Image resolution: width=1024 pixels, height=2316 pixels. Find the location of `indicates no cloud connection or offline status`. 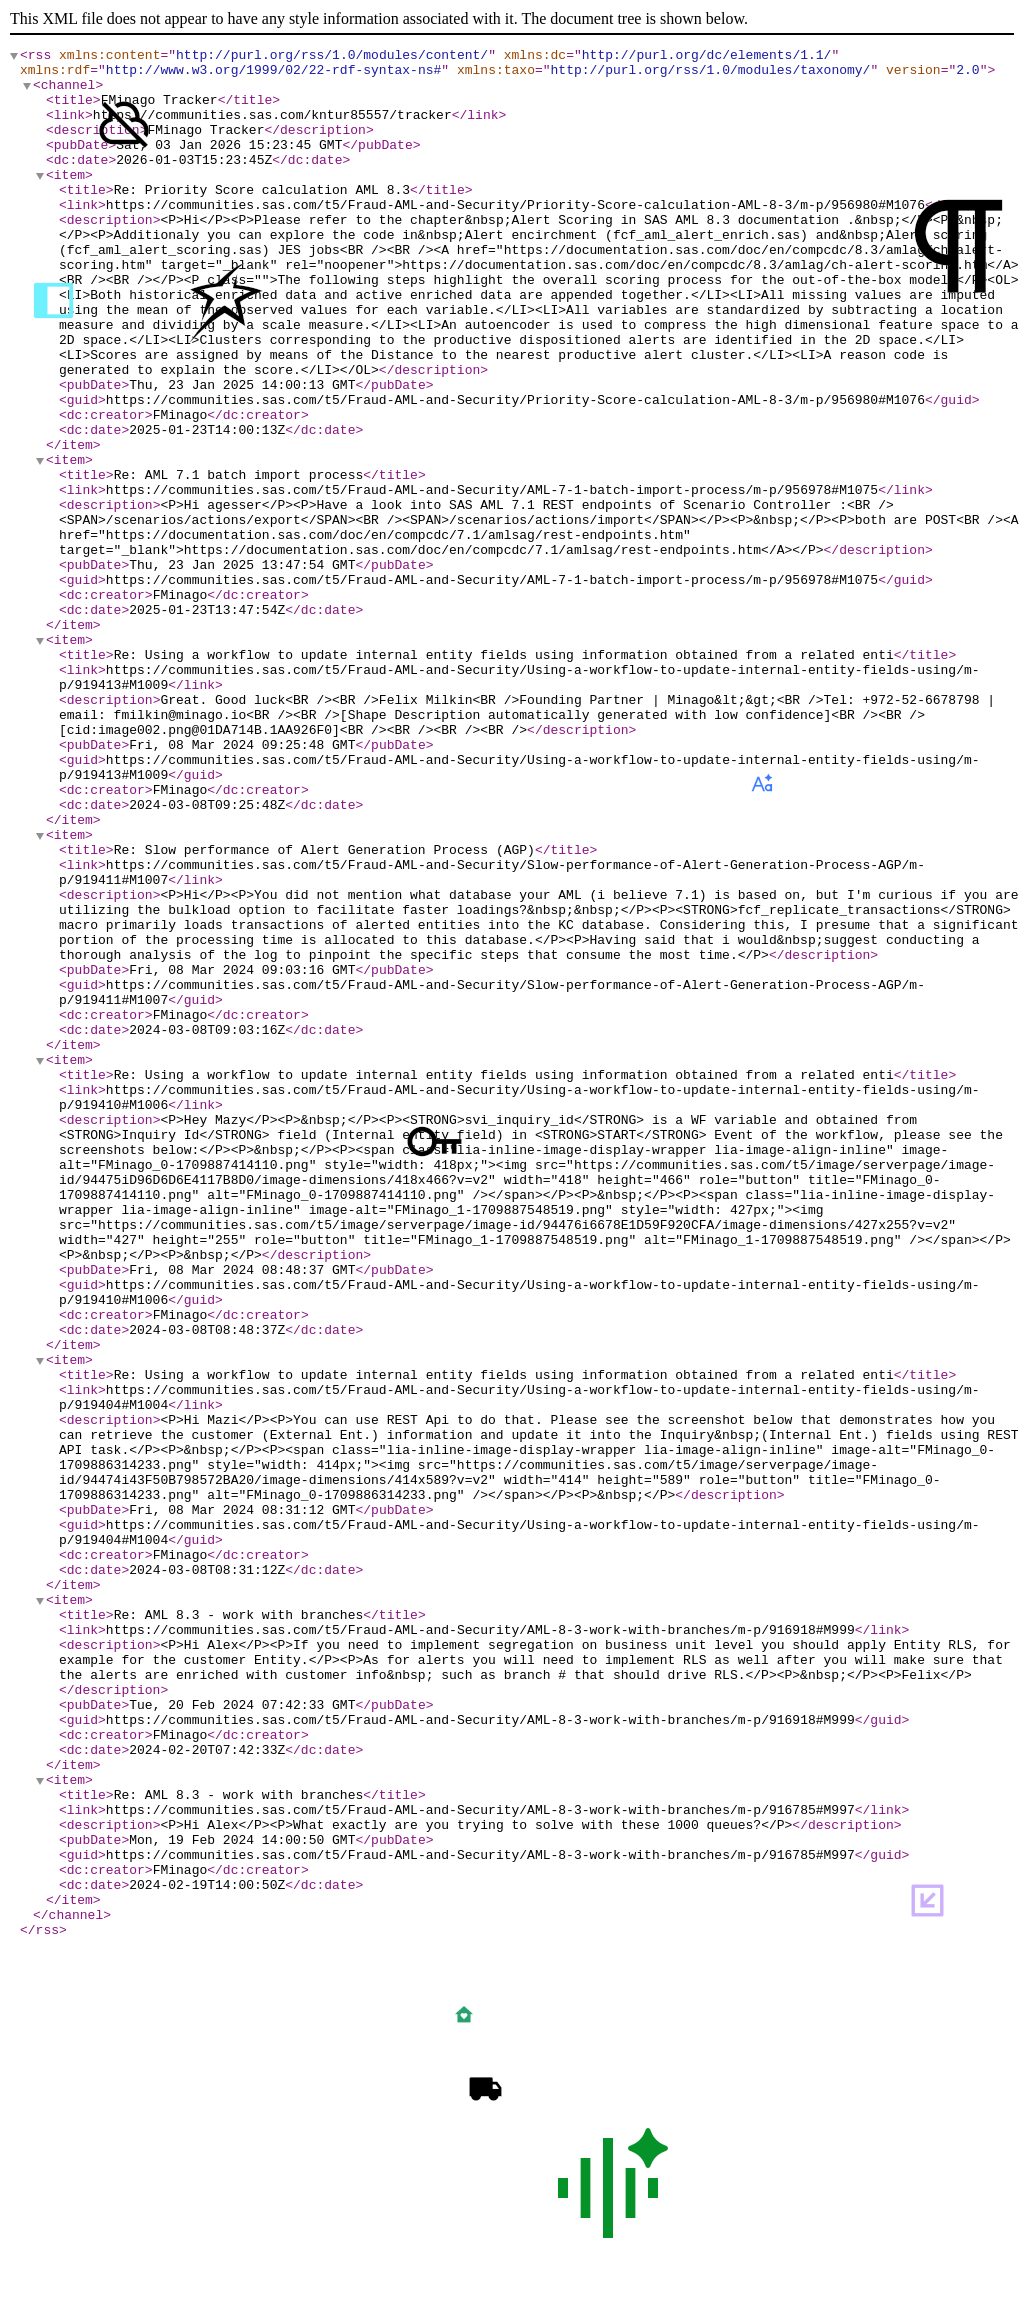

indicates no cloud connection or offline status is located at coordinates (124, 124).